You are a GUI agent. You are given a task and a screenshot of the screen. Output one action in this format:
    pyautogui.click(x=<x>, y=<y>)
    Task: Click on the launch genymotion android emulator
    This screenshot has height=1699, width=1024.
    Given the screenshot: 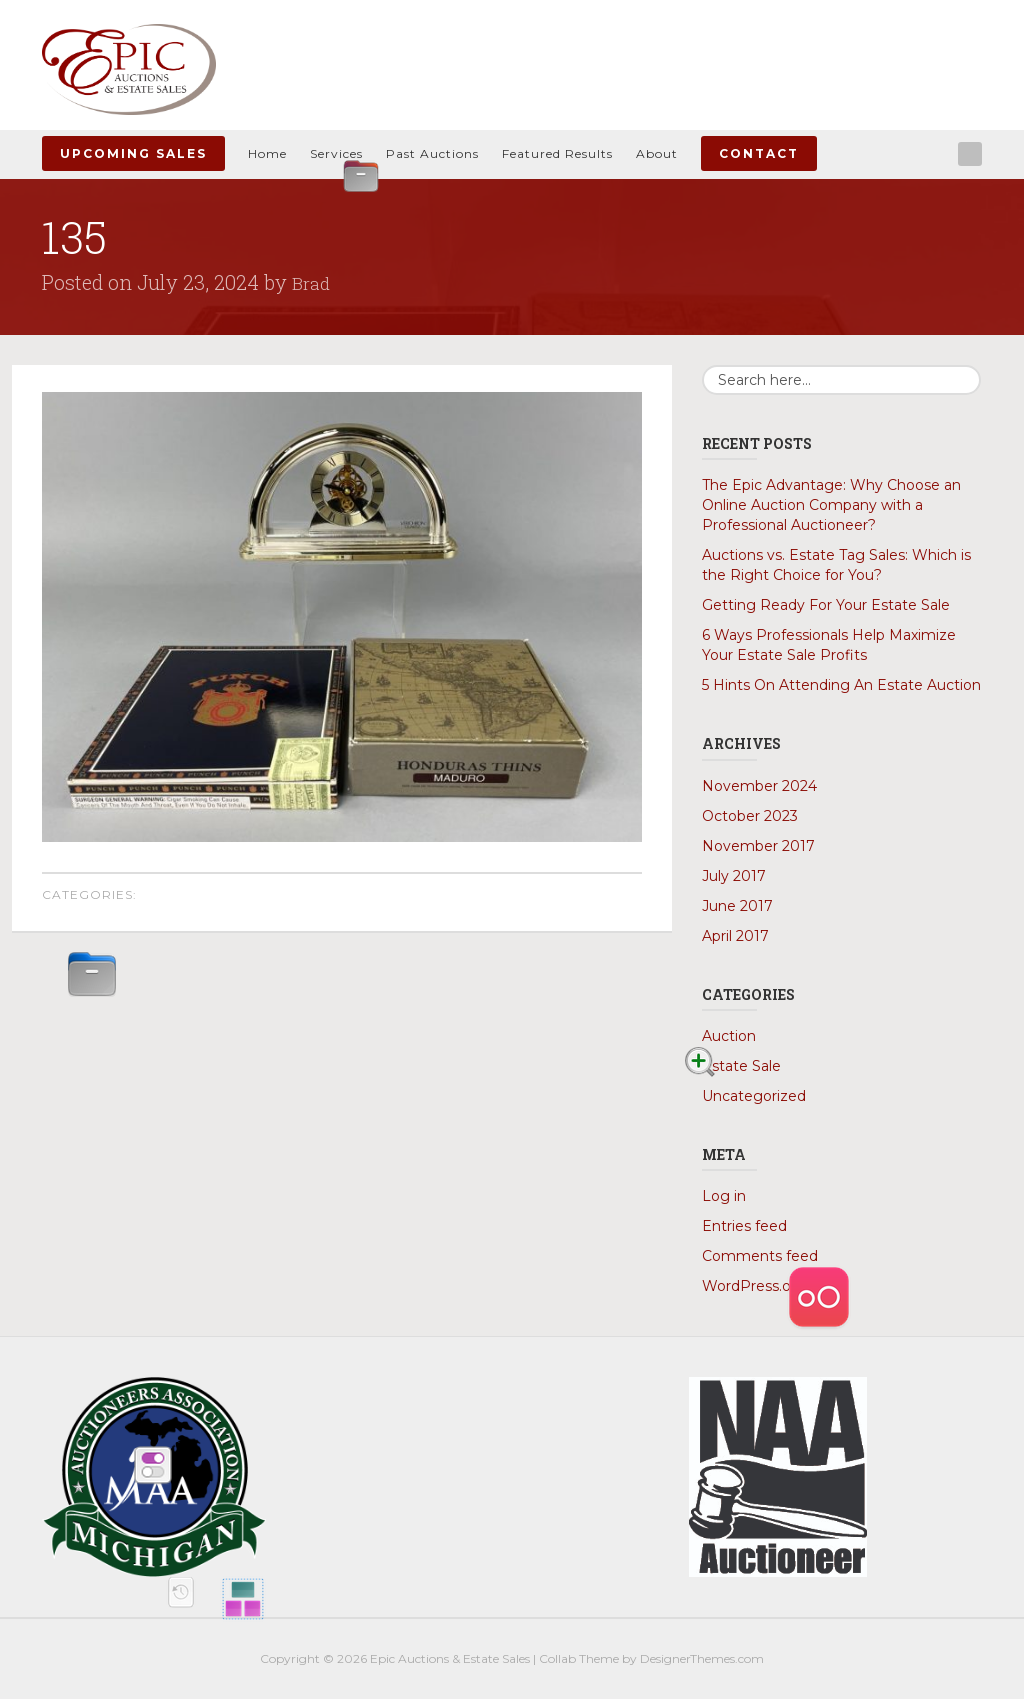 What is the action you would take?
    pyautogui.click(x=819, y=1297)
    